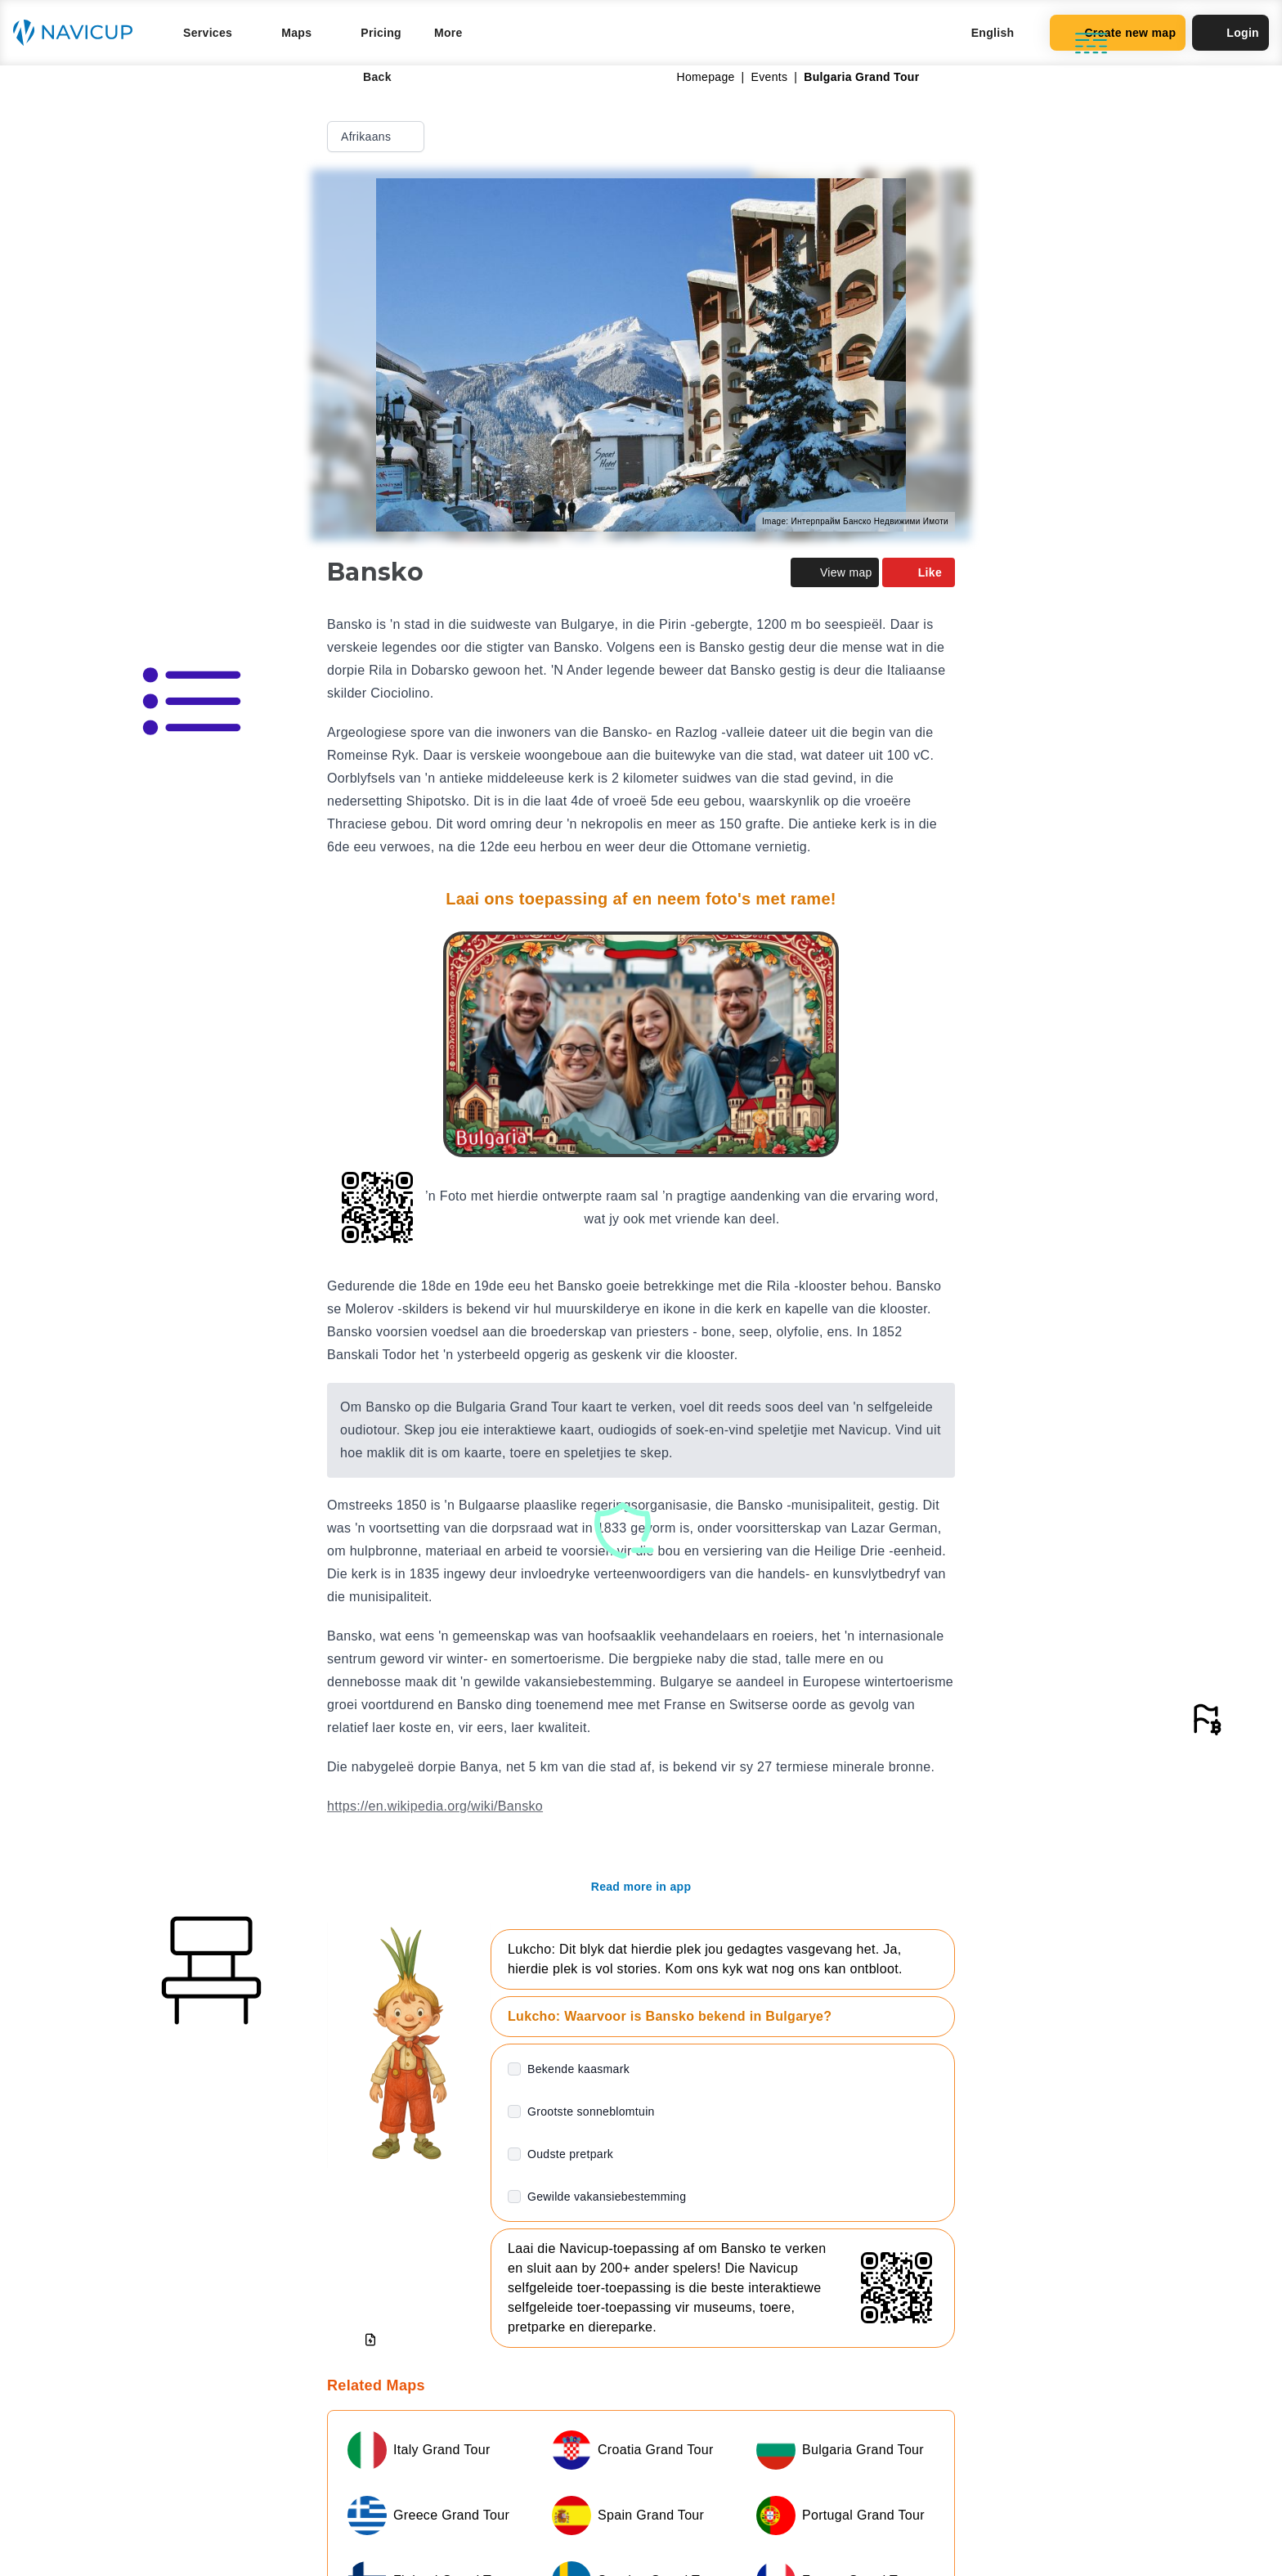  Describe the element at coordinates (1091, 43) in the screenshot. I see `apply a gradient effect to an element` at that location.